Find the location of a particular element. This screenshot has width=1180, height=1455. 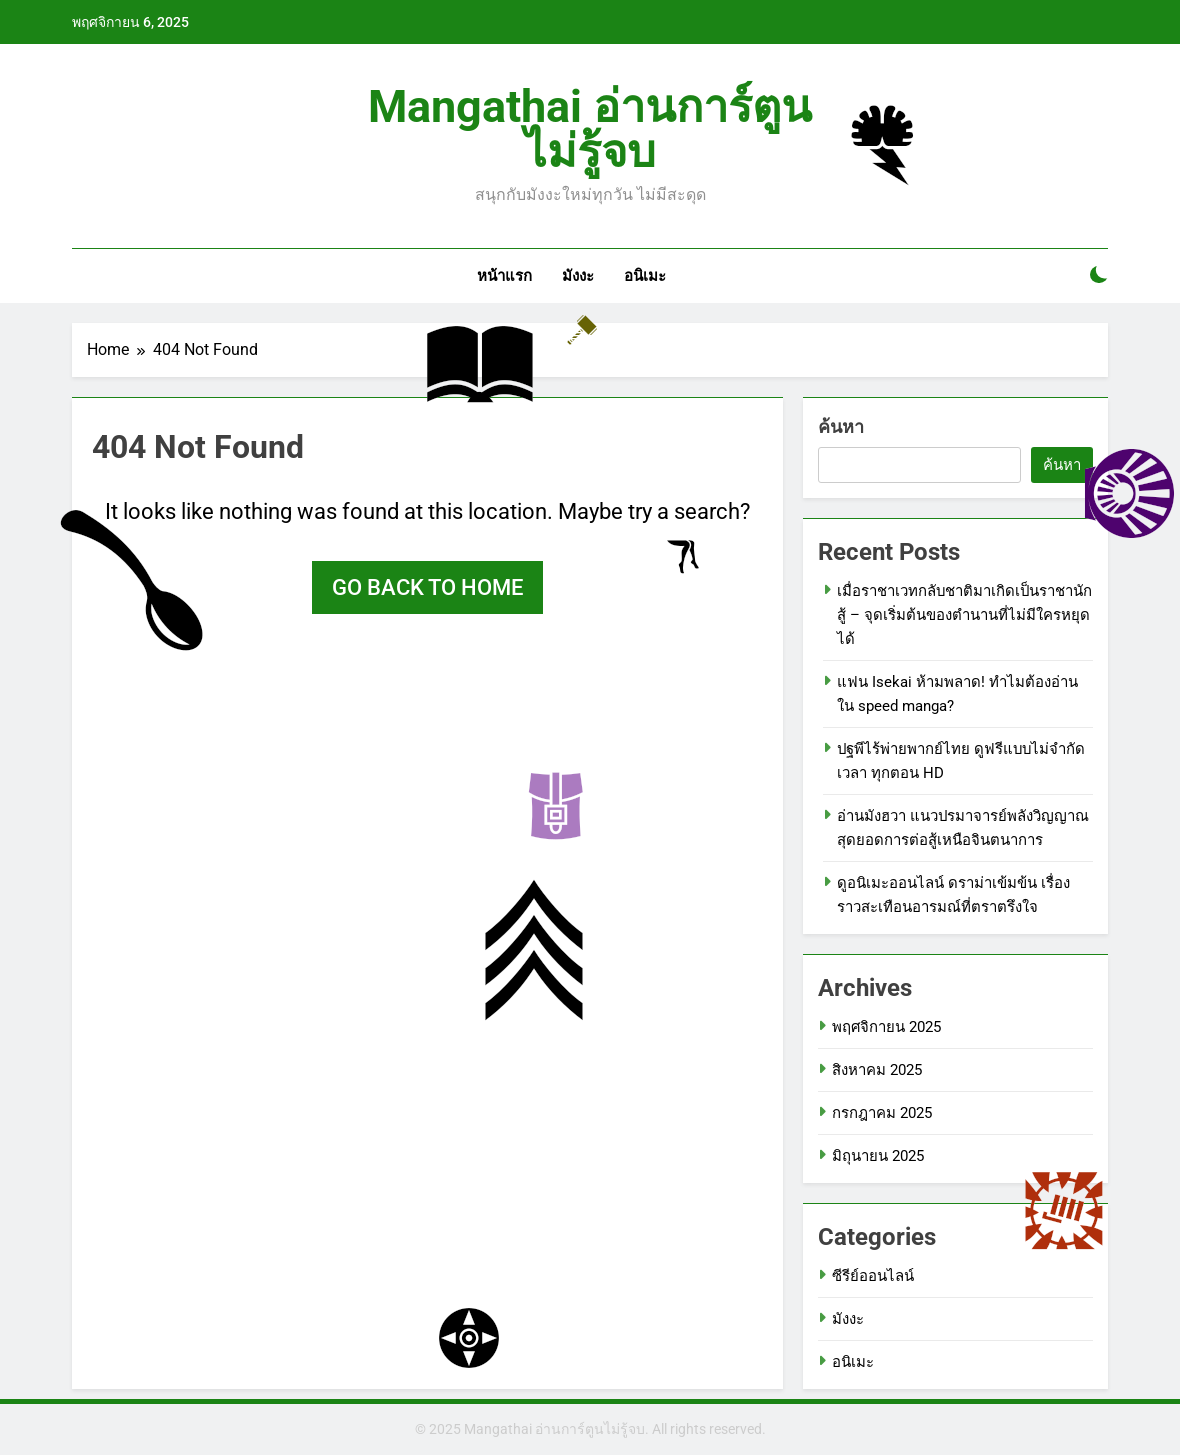

select utensil or cutlery option is located at coordinates (132, 580).